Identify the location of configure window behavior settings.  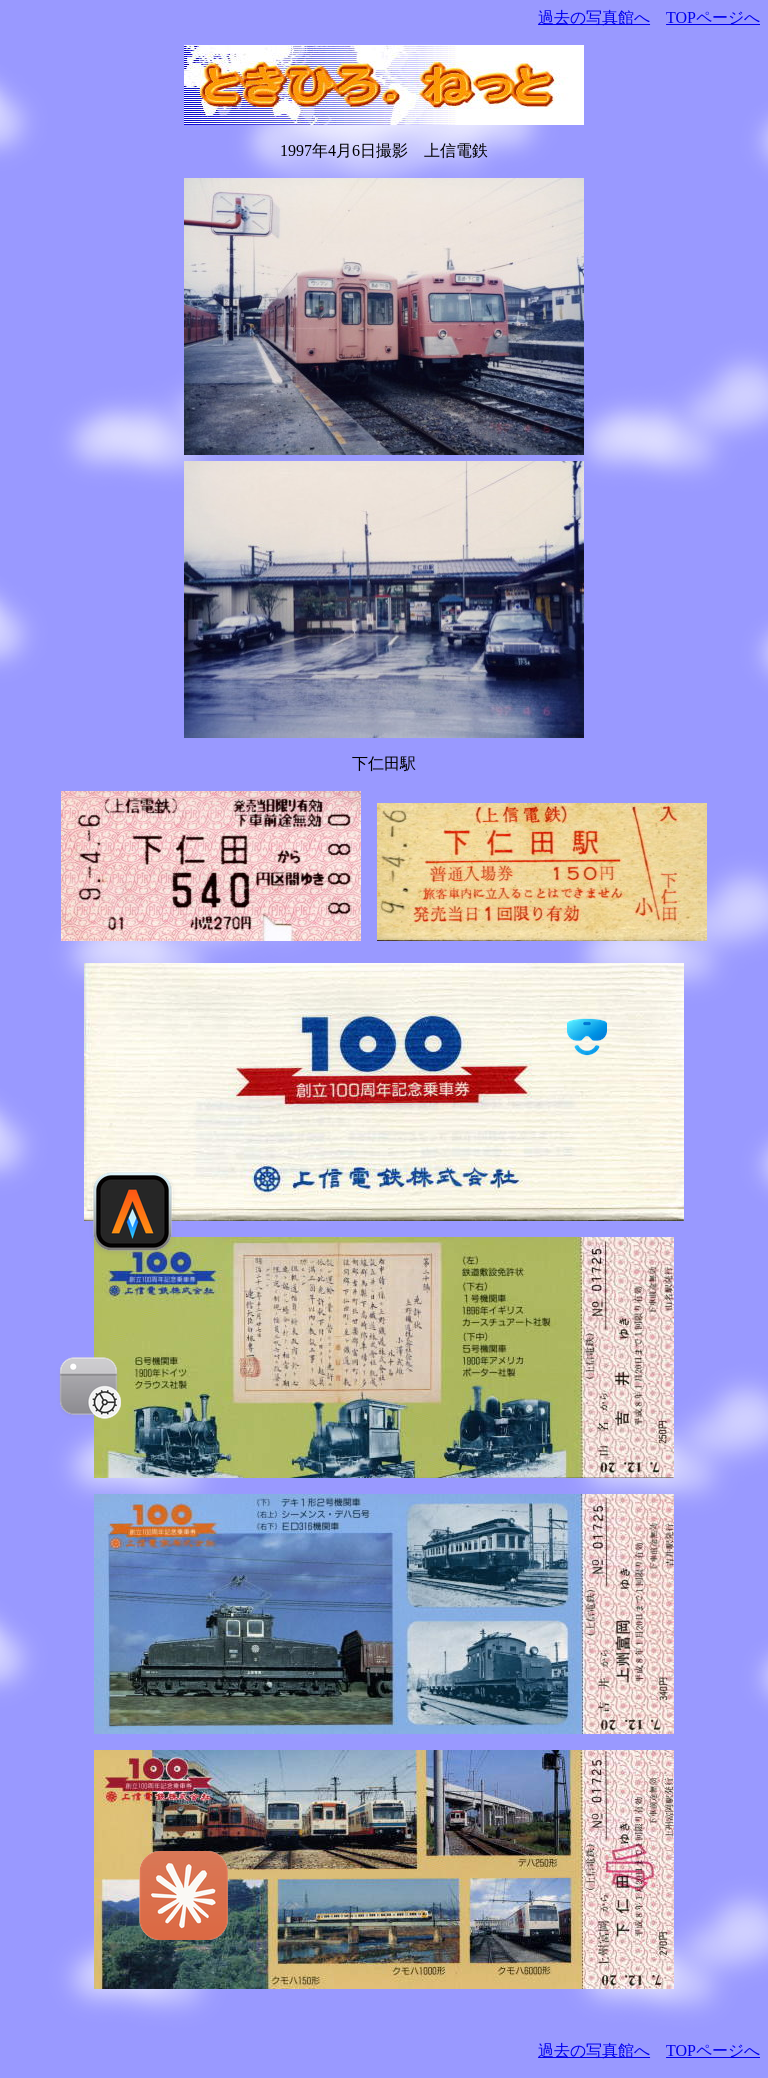
(89, 1387).